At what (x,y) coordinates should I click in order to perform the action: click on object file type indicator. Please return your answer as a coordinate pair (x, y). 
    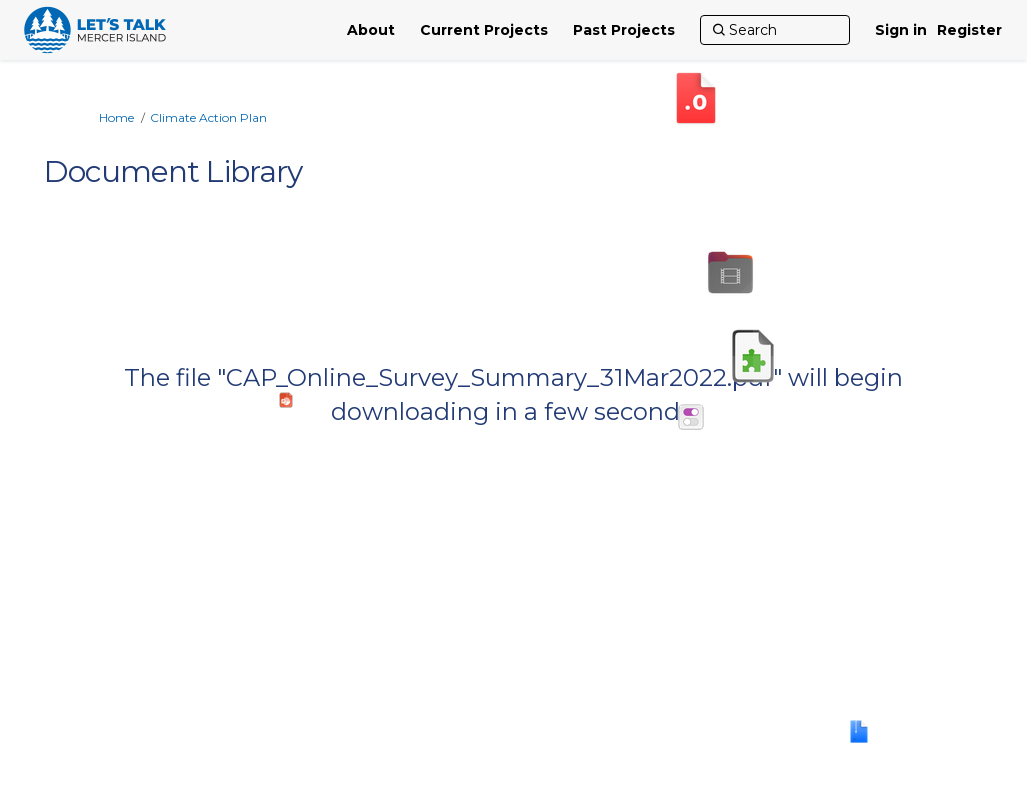
    Looking at the image, I should click on (696, 99).